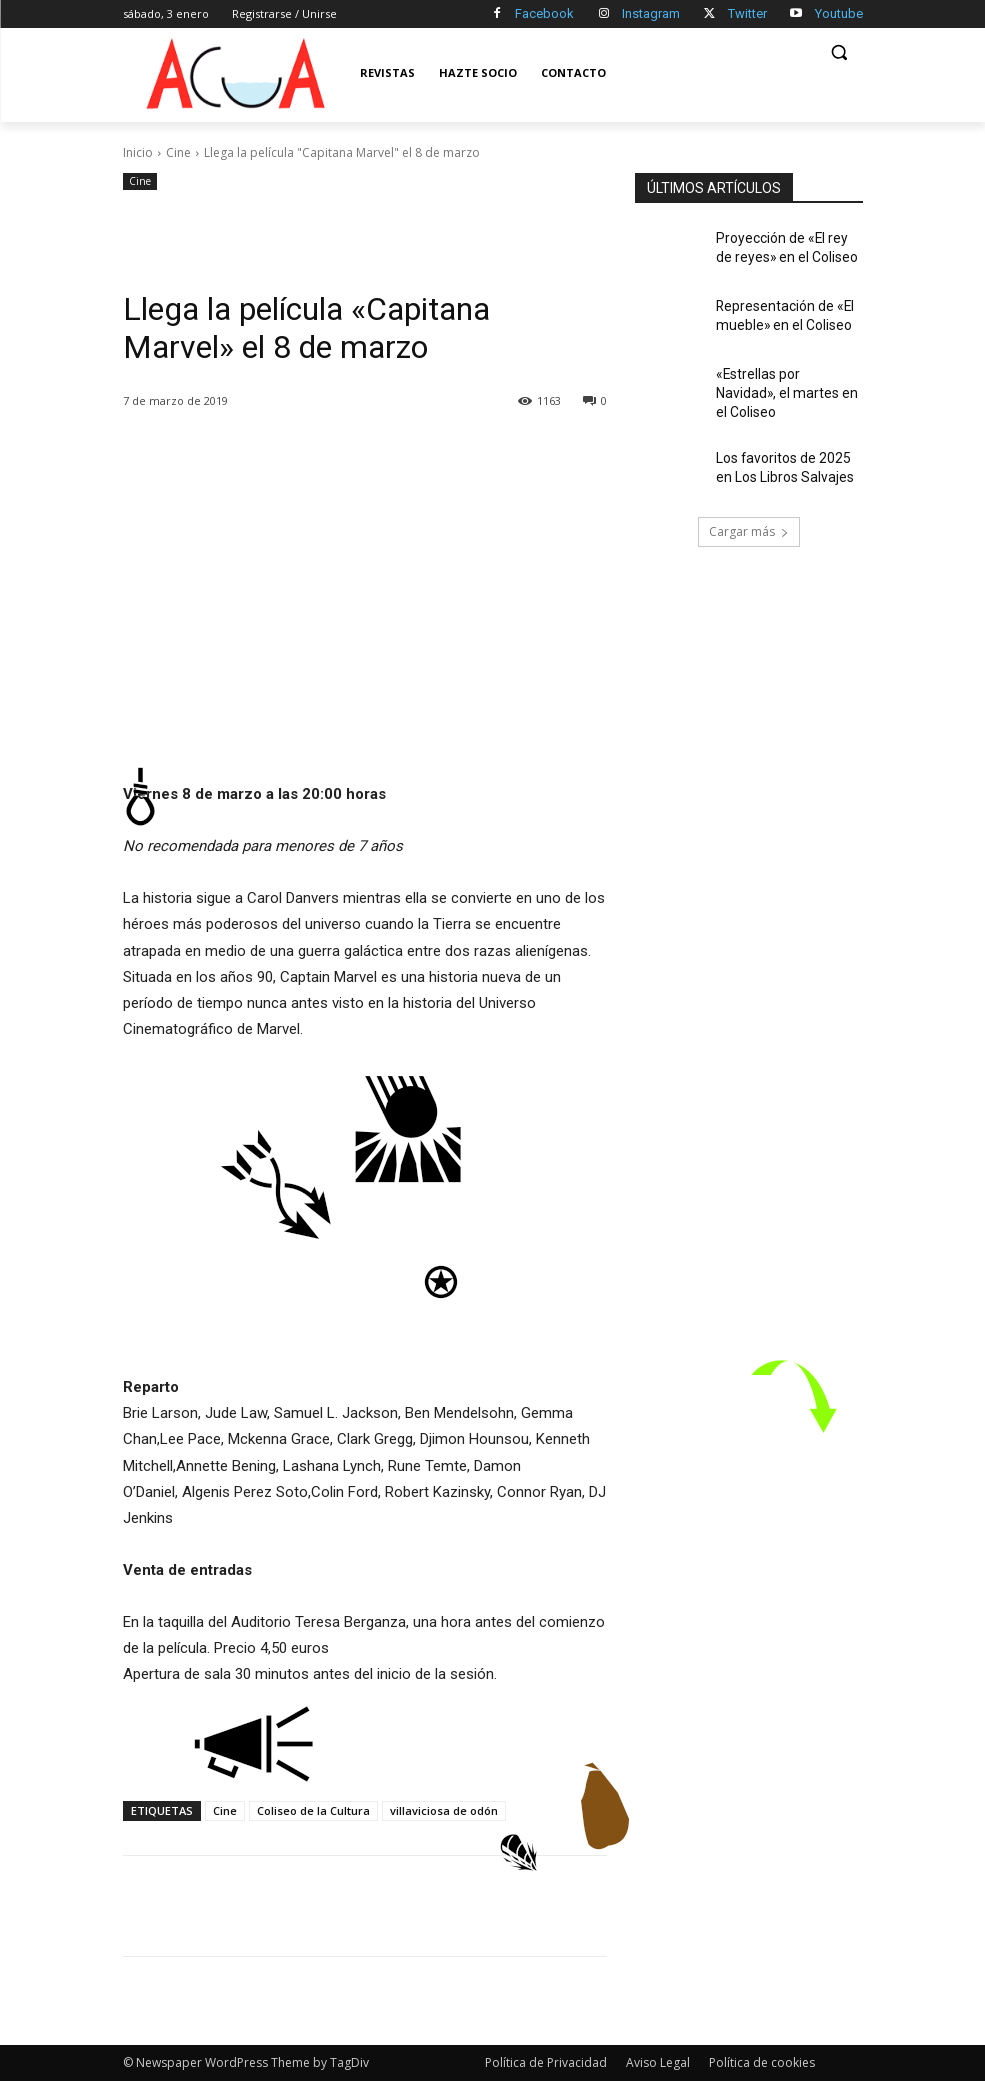  I want to click on make an announcement or broadcast, so click(255, 1744).